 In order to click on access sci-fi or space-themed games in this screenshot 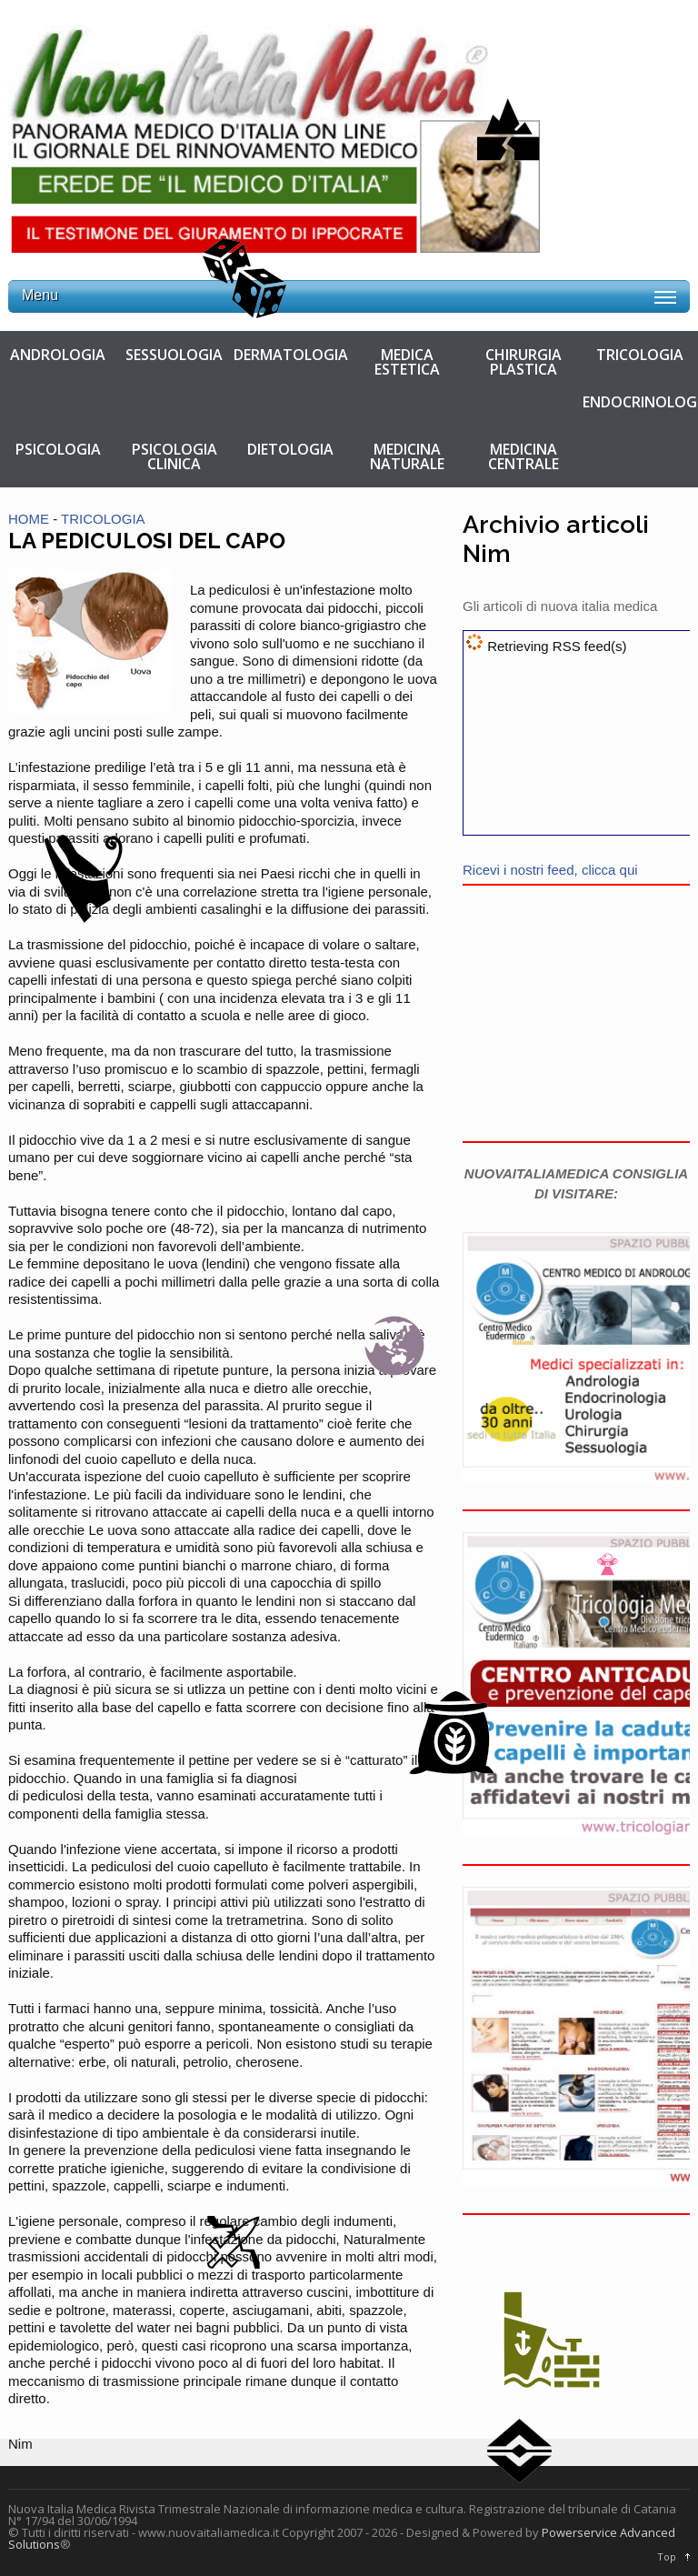, I will do `click(607, 1564)`.